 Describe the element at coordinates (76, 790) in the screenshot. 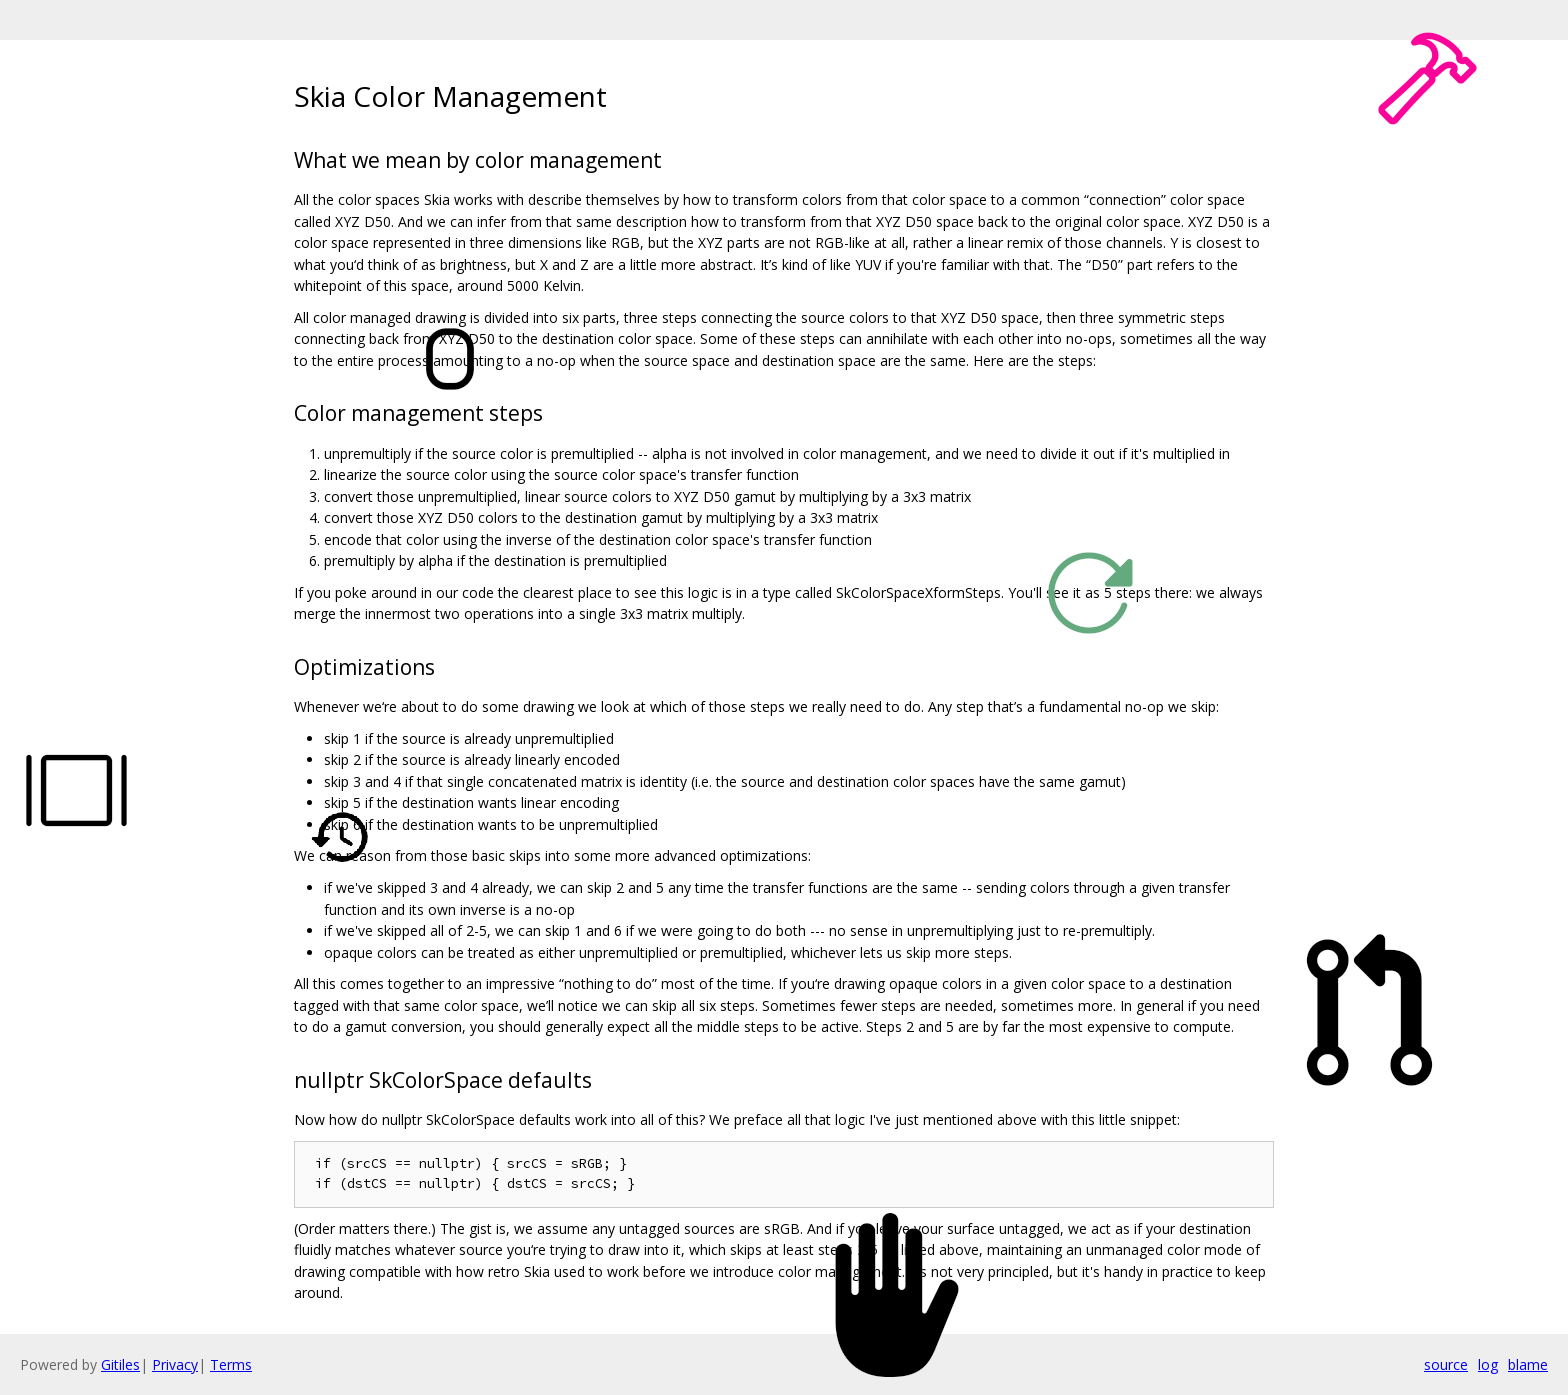

I see `start a slideshow presentation` at that location.